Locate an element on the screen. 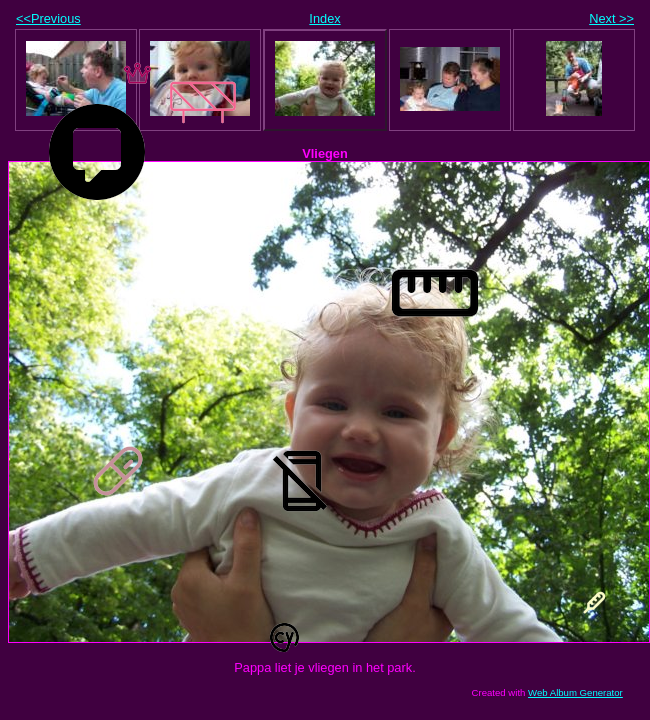 The width and height of the screenshot is (650, 720). cypress testing framework logo is located at coordinates (284, 637).